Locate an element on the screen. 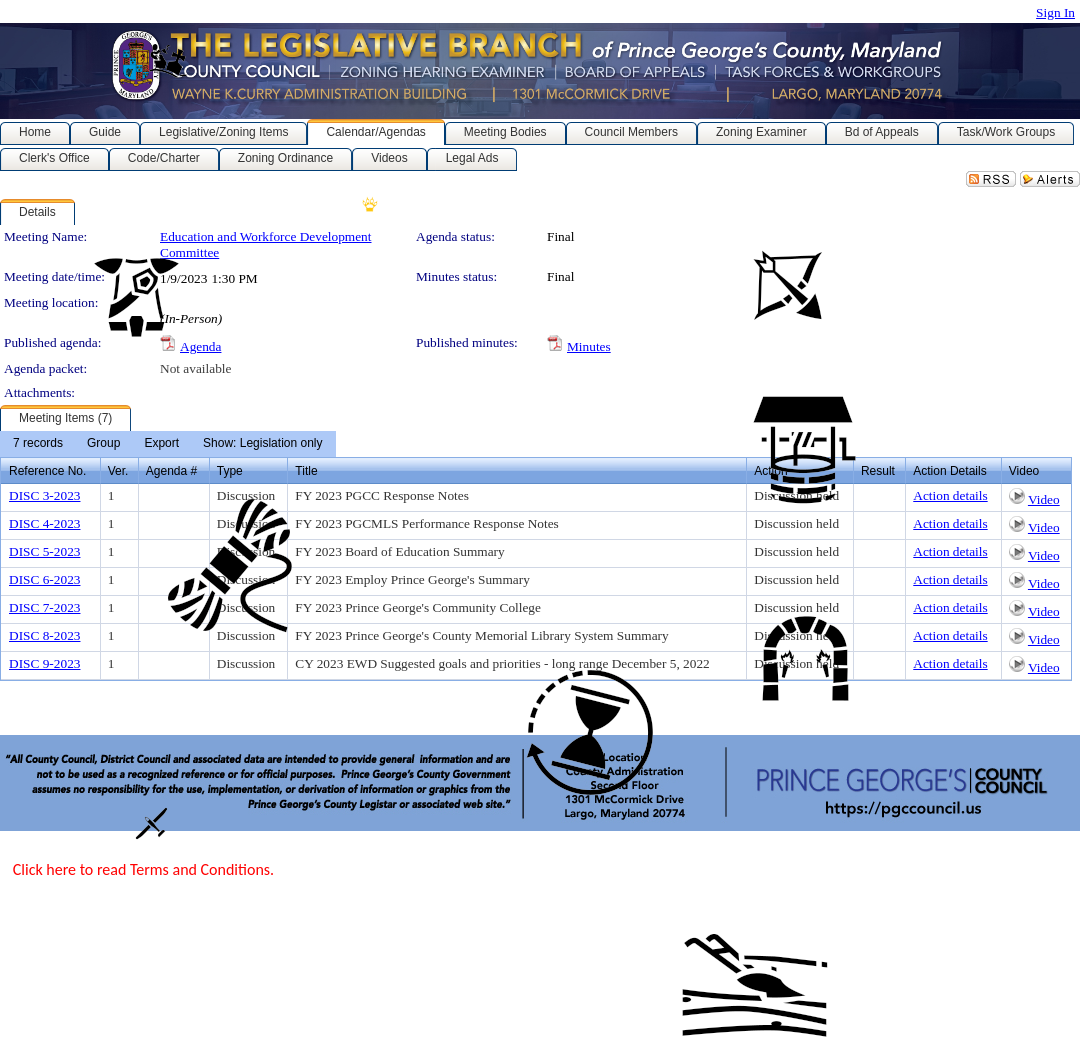  equip heart-protecting armor is located at coordinates (136, 297).